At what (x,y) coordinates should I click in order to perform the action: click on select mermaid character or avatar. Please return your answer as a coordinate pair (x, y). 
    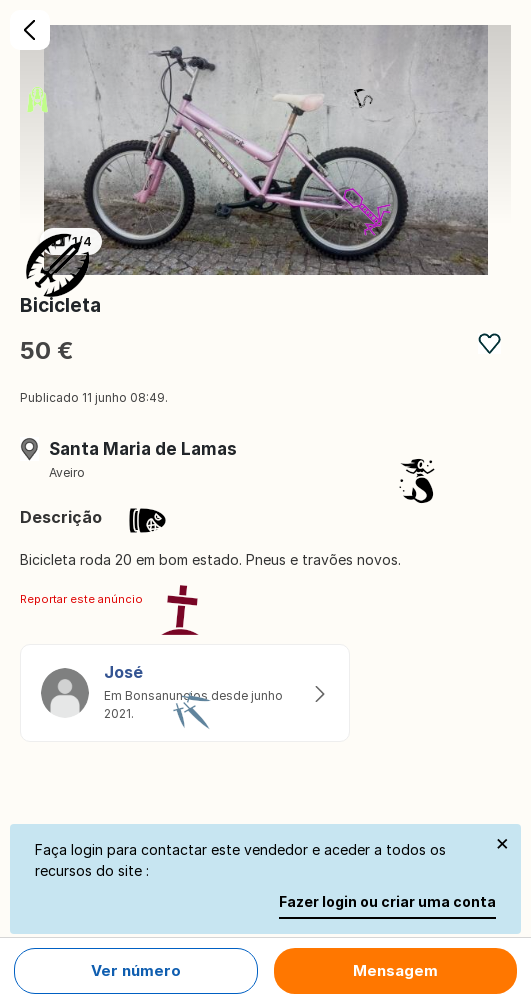
    Looking at the image, I should click on (419, 481).